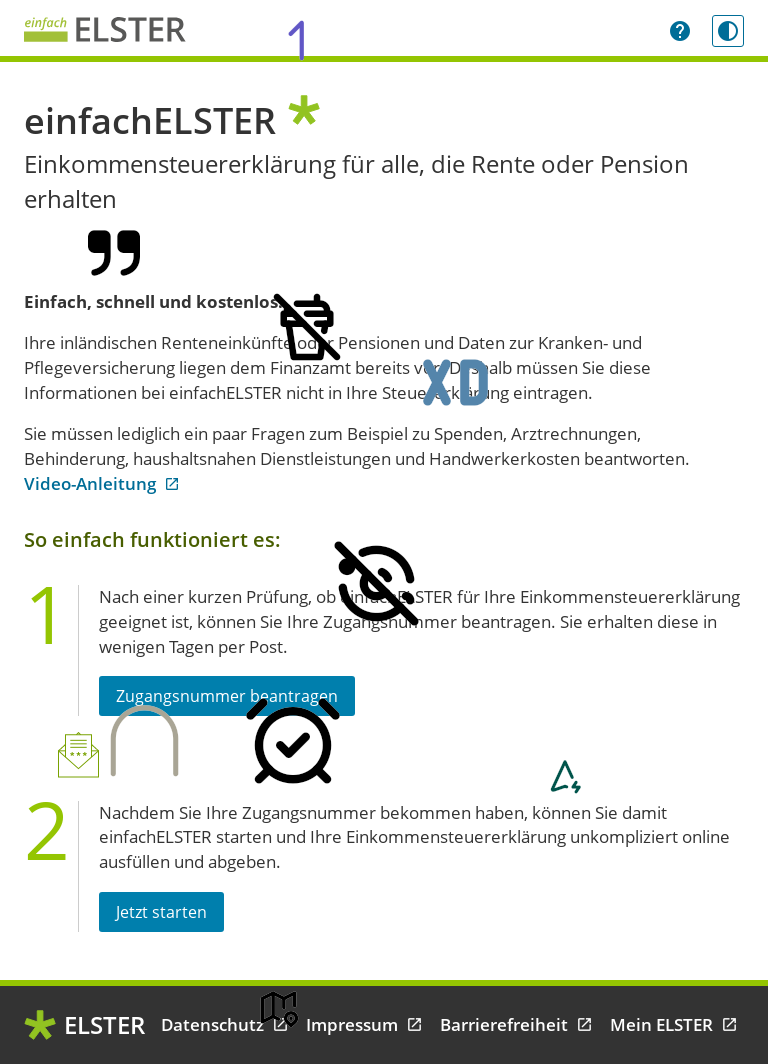 The height and width of the screenshot is (1064, 768). I want to click on indicates first item or top priority, so click(299, 40).